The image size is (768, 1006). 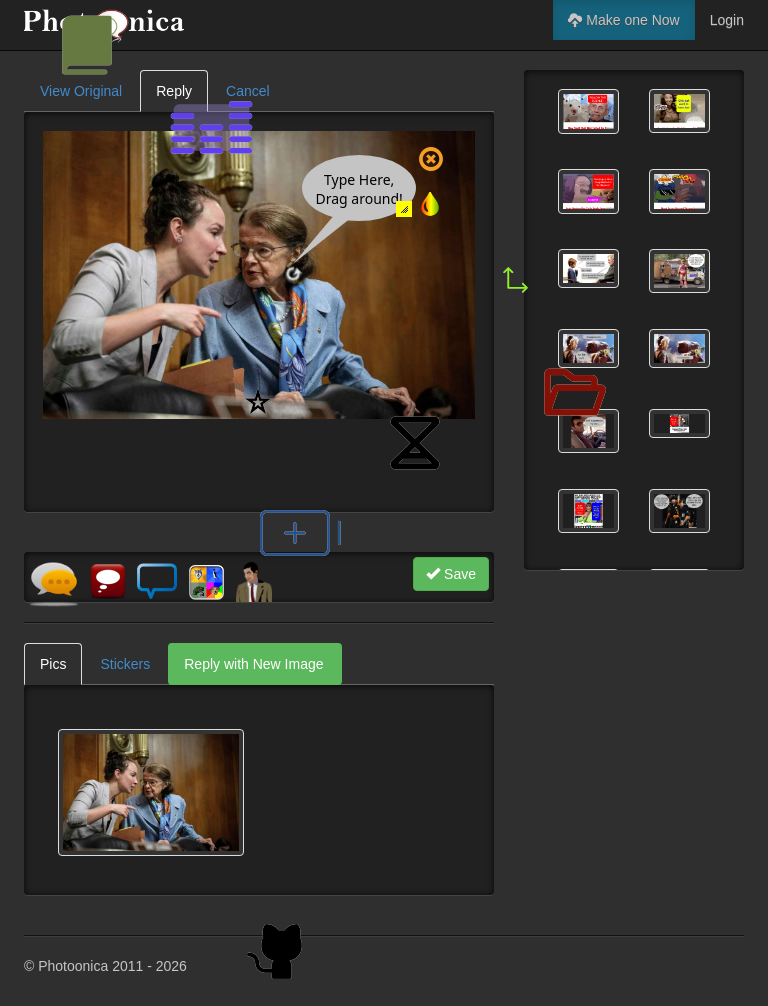 What do you see at coordinates (299, 533) in the screenshot?
I see `add or extend battery life` at bounding box center [299, 533].